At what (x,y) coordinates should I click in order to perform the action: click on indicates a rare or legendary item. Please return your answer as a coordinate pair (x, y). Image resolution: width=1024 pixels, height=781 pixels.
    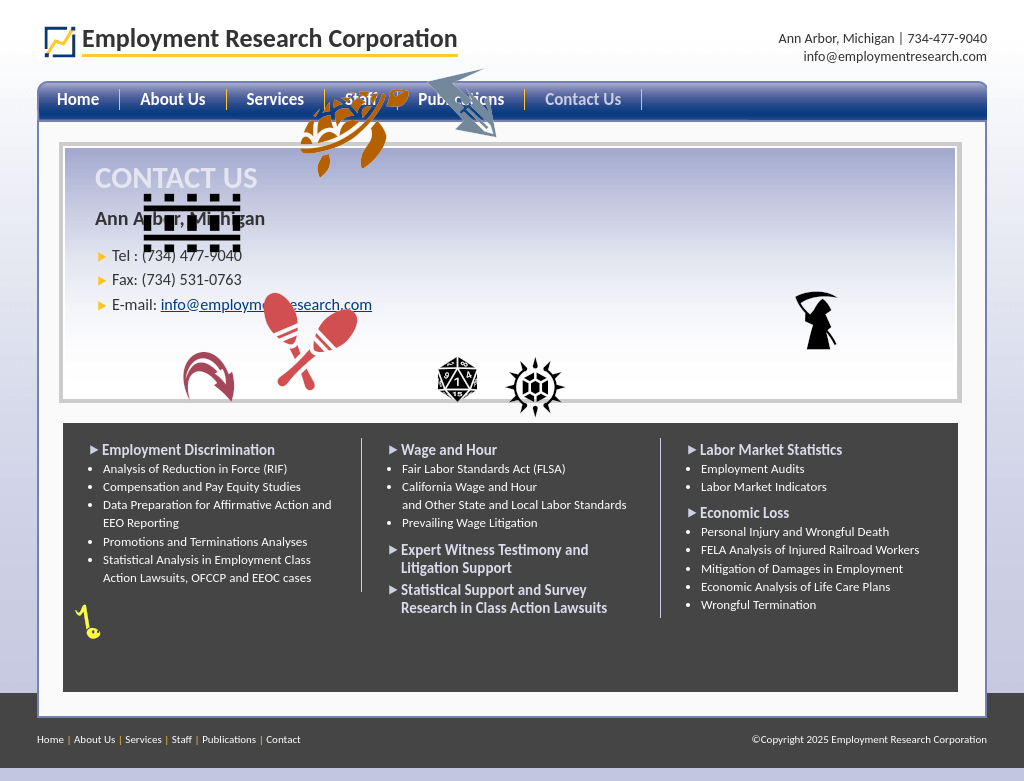
    Looking at the image, I should click on (535, 387).